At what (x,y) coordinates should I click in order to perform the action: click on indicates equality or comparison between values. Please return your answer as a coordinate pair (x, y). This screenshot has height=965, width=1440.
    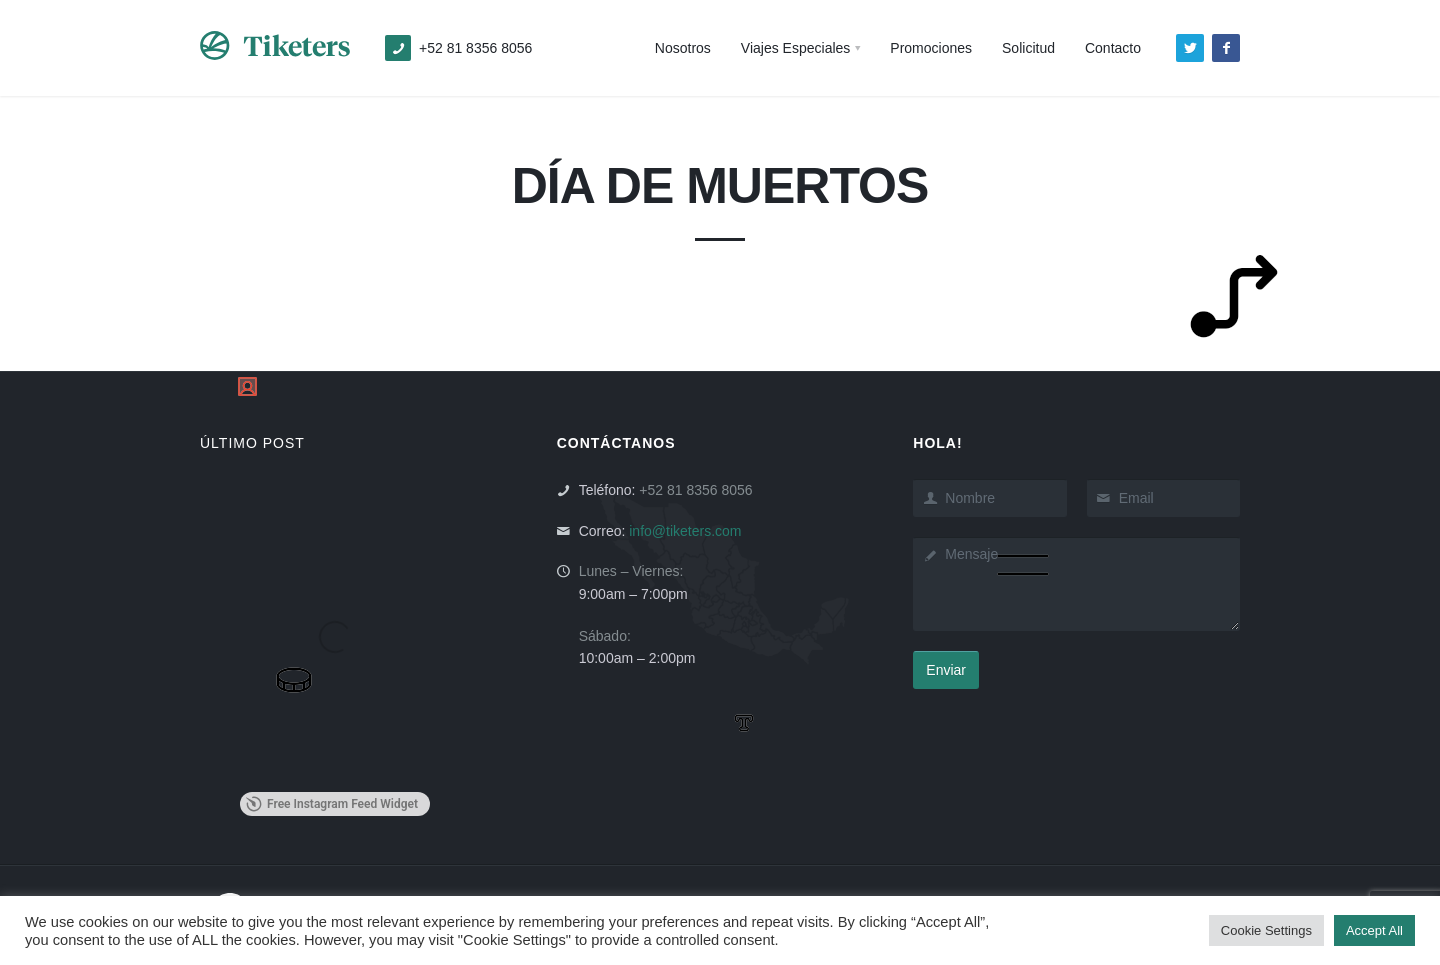
    Looking at the image, I should click on (1023, 565).